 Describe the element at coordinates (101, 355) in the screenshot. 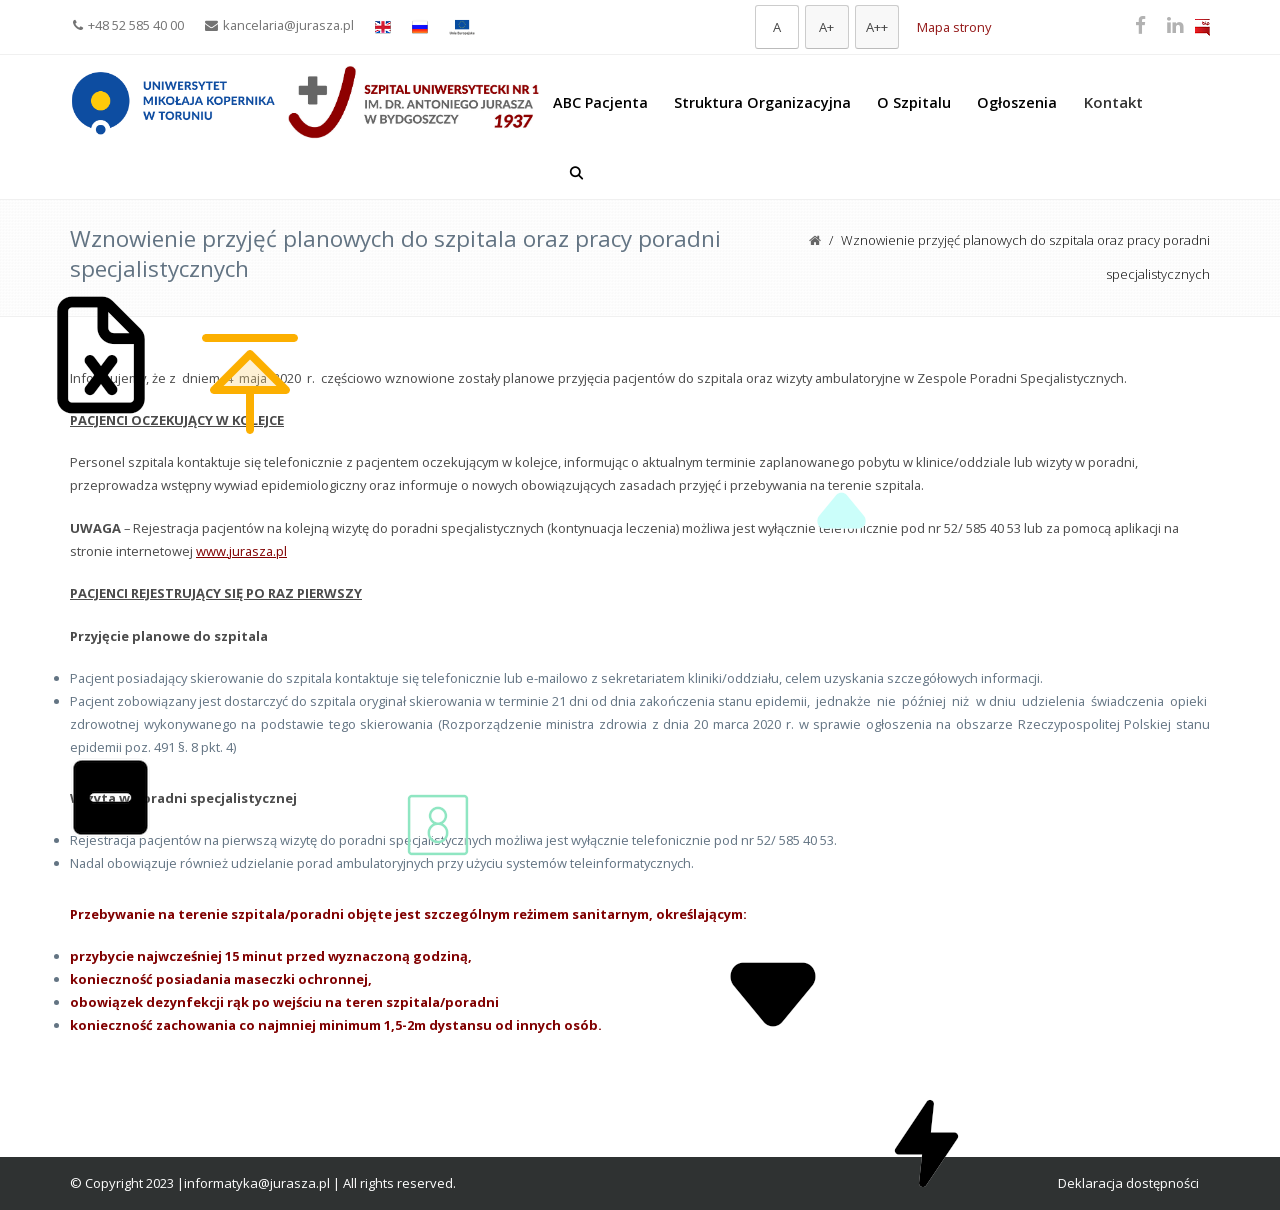

I see `open or view an excel spreadsheet` at that location.